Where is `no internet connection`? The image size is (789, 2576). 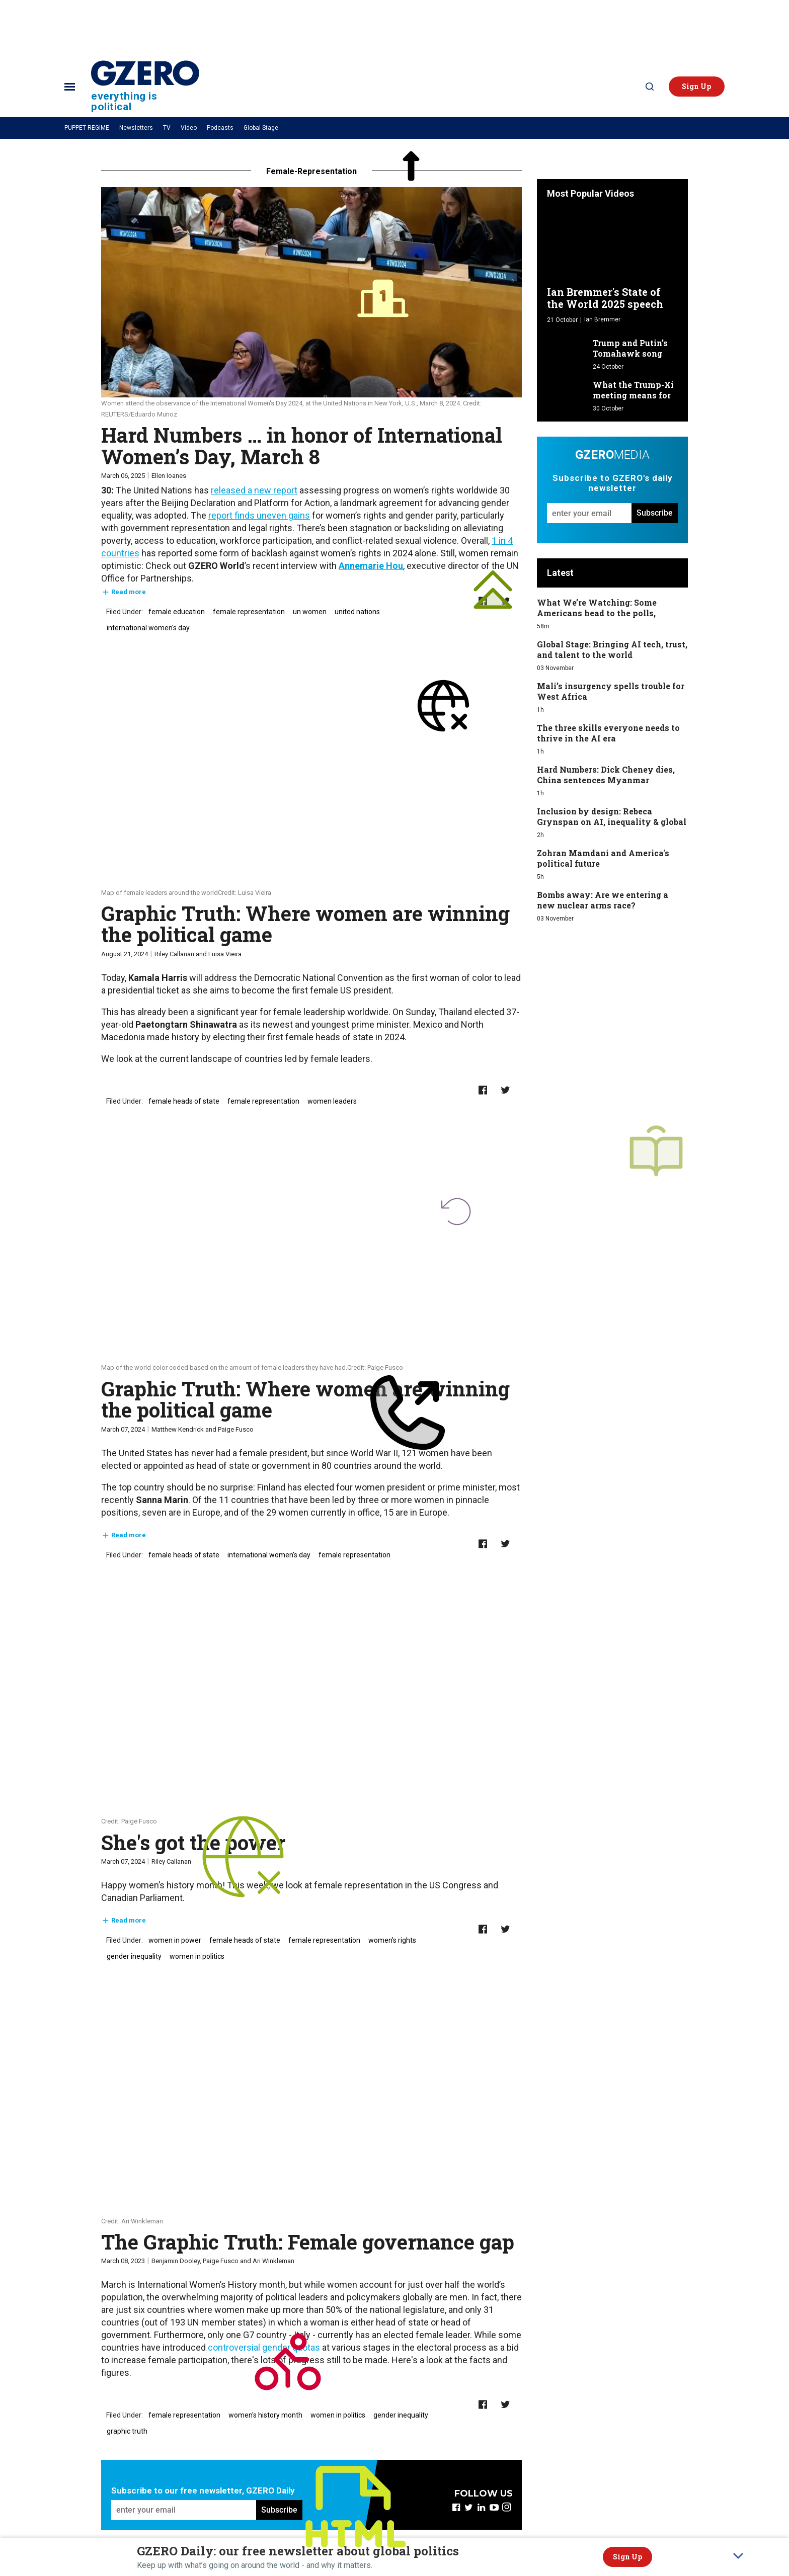 no internet connection is located at coordinates (443, 706).